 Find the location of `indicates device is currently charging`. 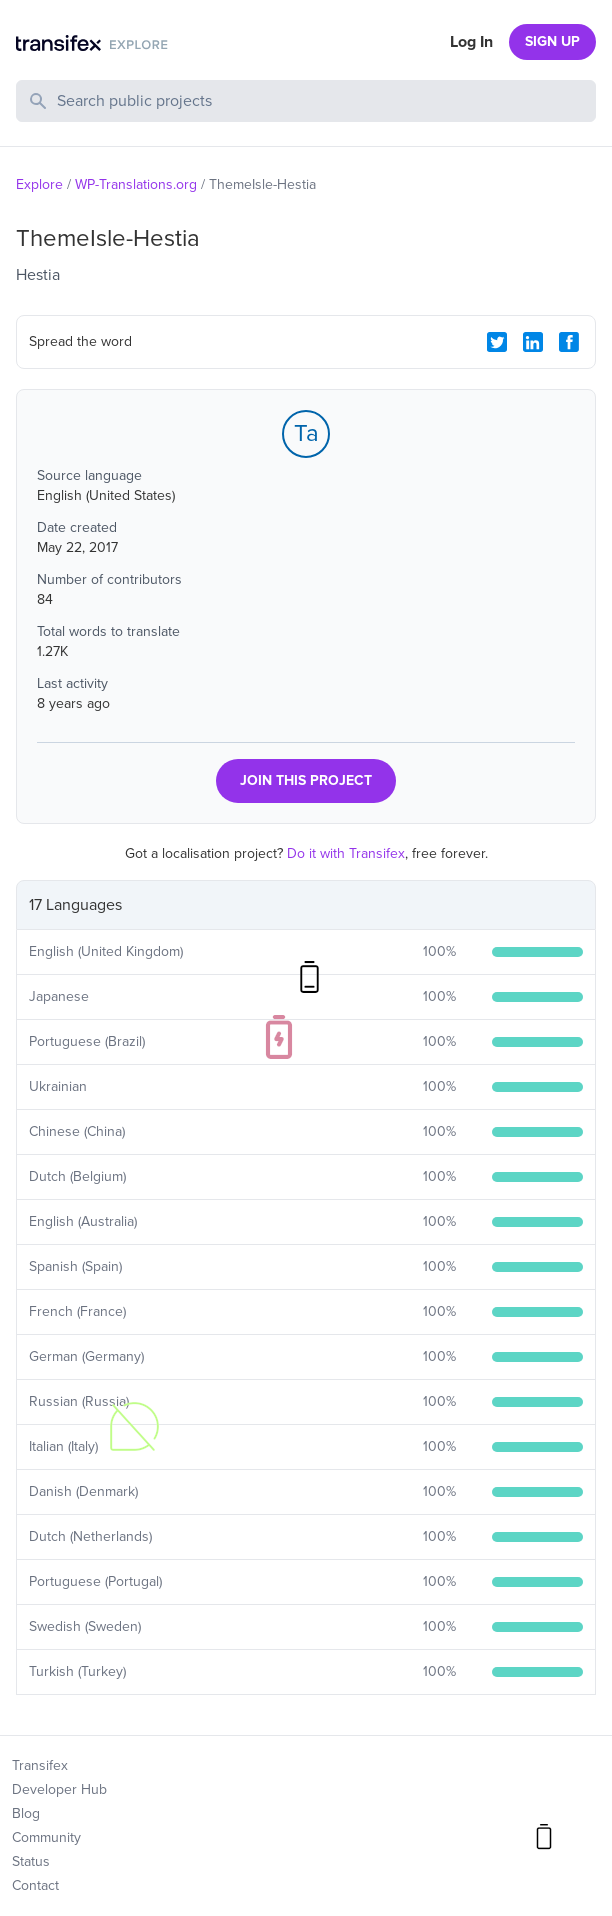

indicates device is currently charging is located at coordinates (279, 1037).